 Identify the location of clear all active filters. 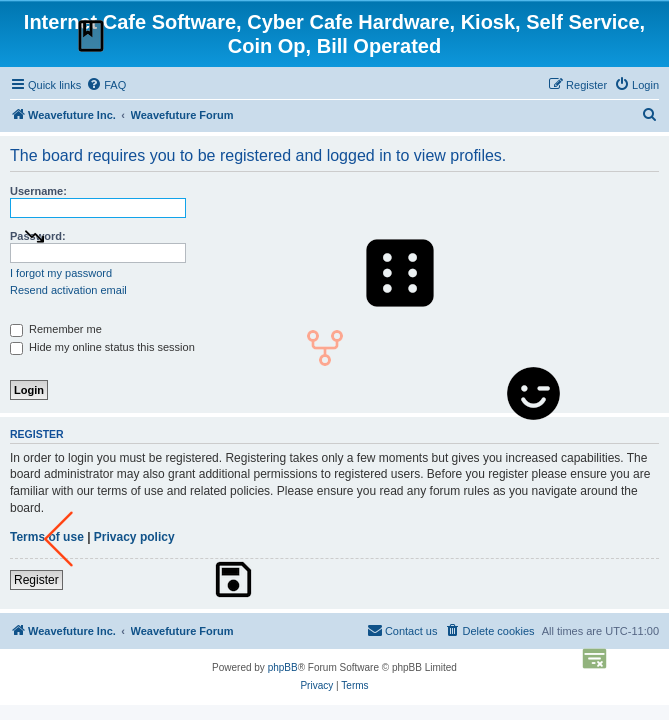
(594, 658).